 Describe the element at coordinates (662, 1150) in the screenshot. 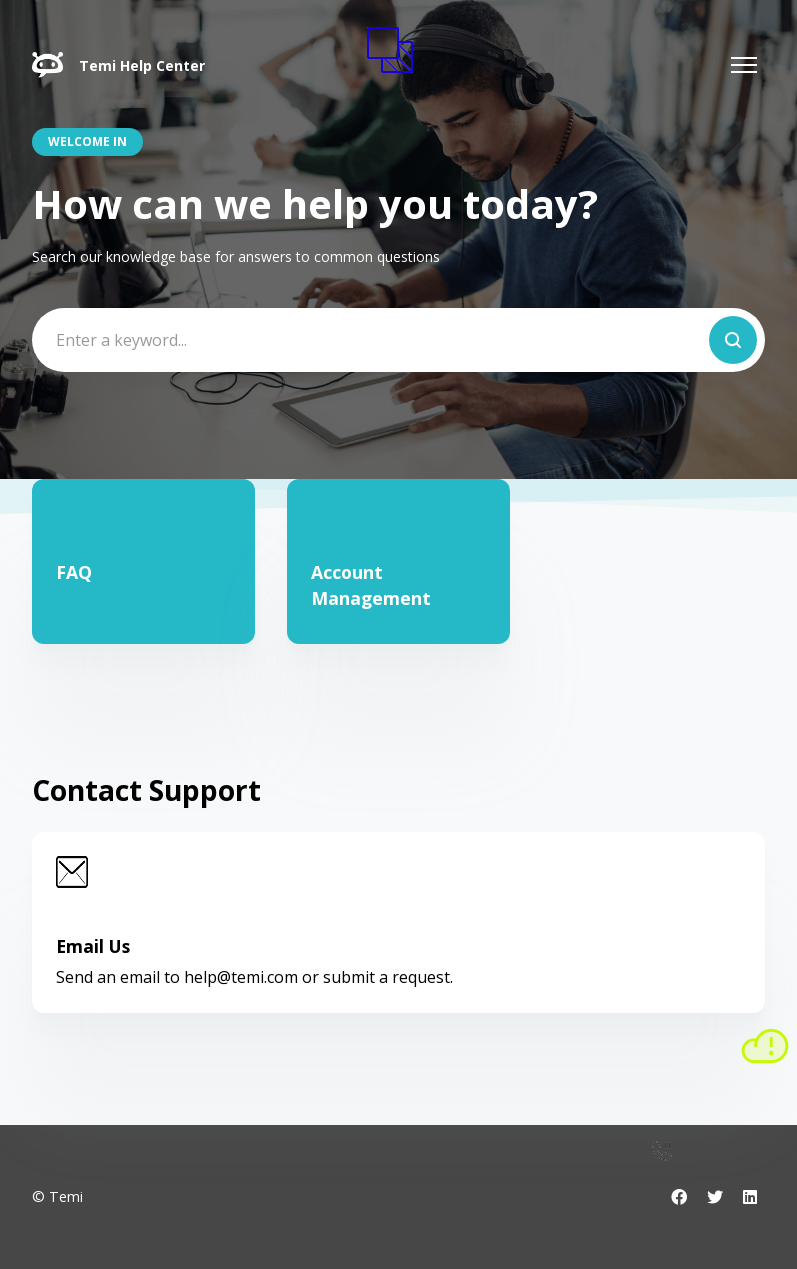

I see `put current call on hold` at that location.